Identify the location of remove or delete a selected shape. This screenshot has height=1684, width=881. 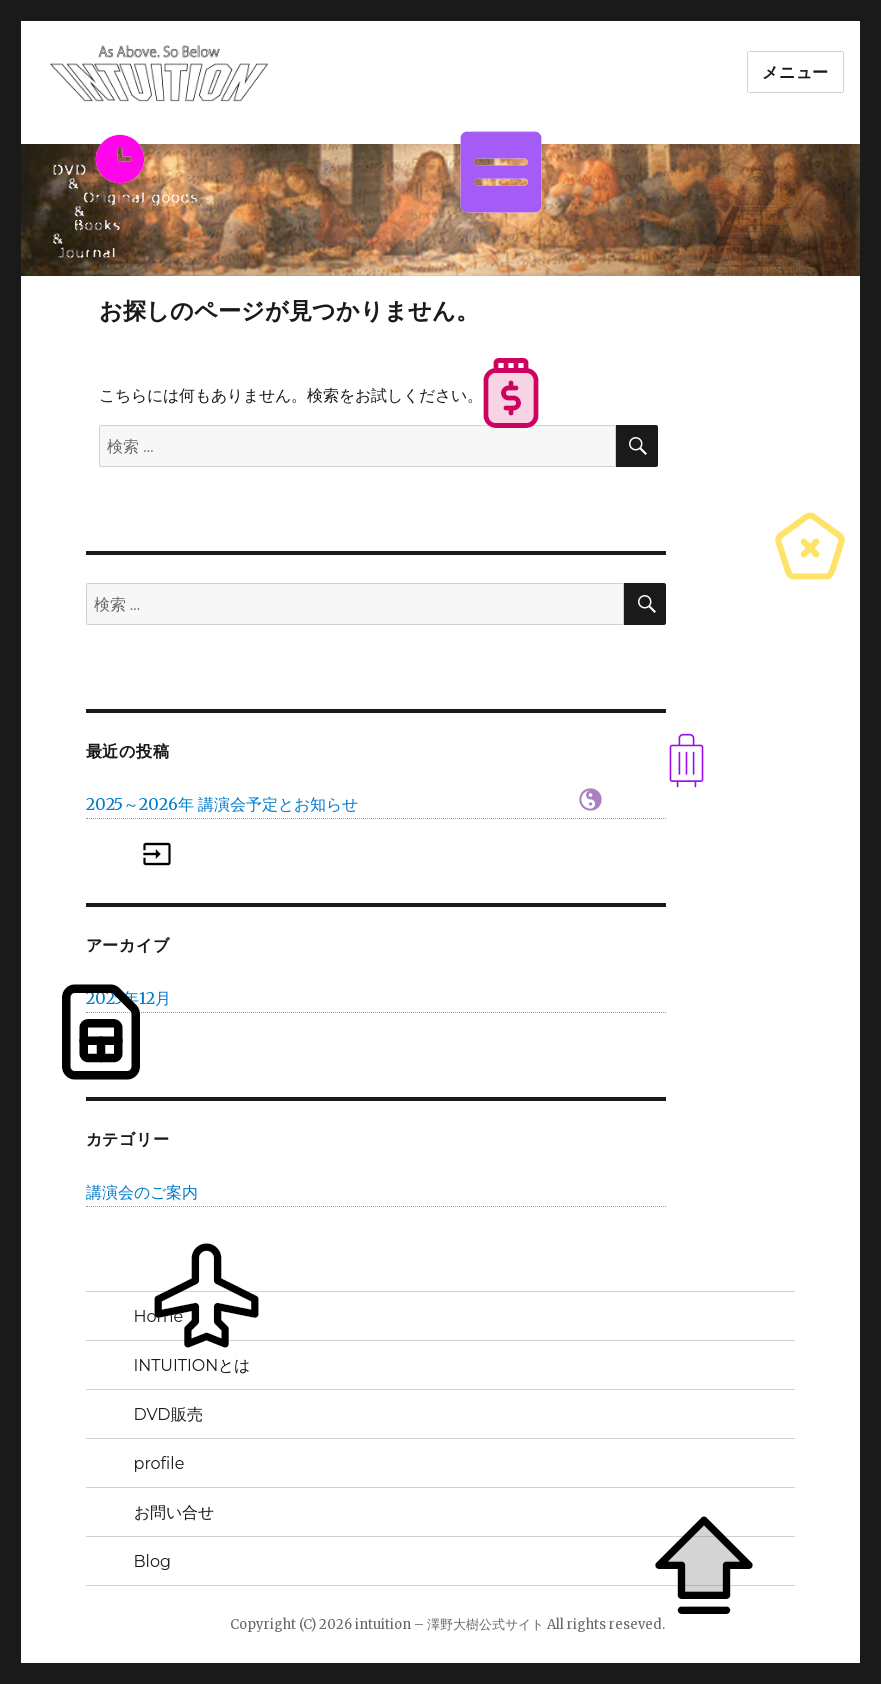
(810, 548).